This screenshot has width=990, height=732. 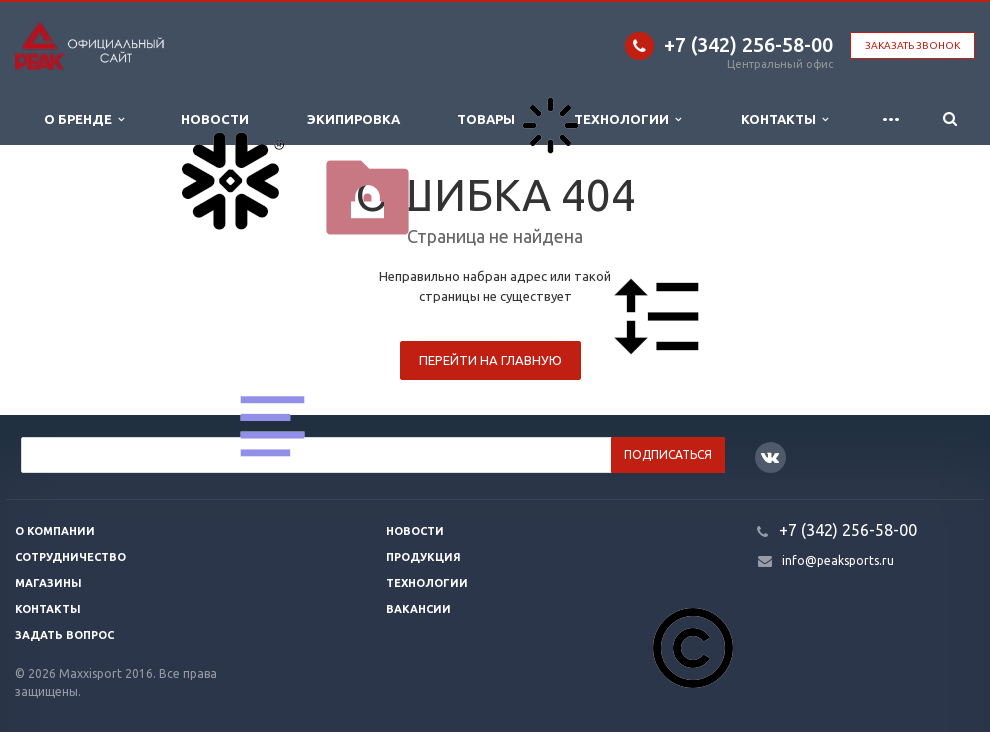 What do you see at coordinates (272, 424) in the screenshot?
I see `align text to the left` at bounding box center [272, 424].